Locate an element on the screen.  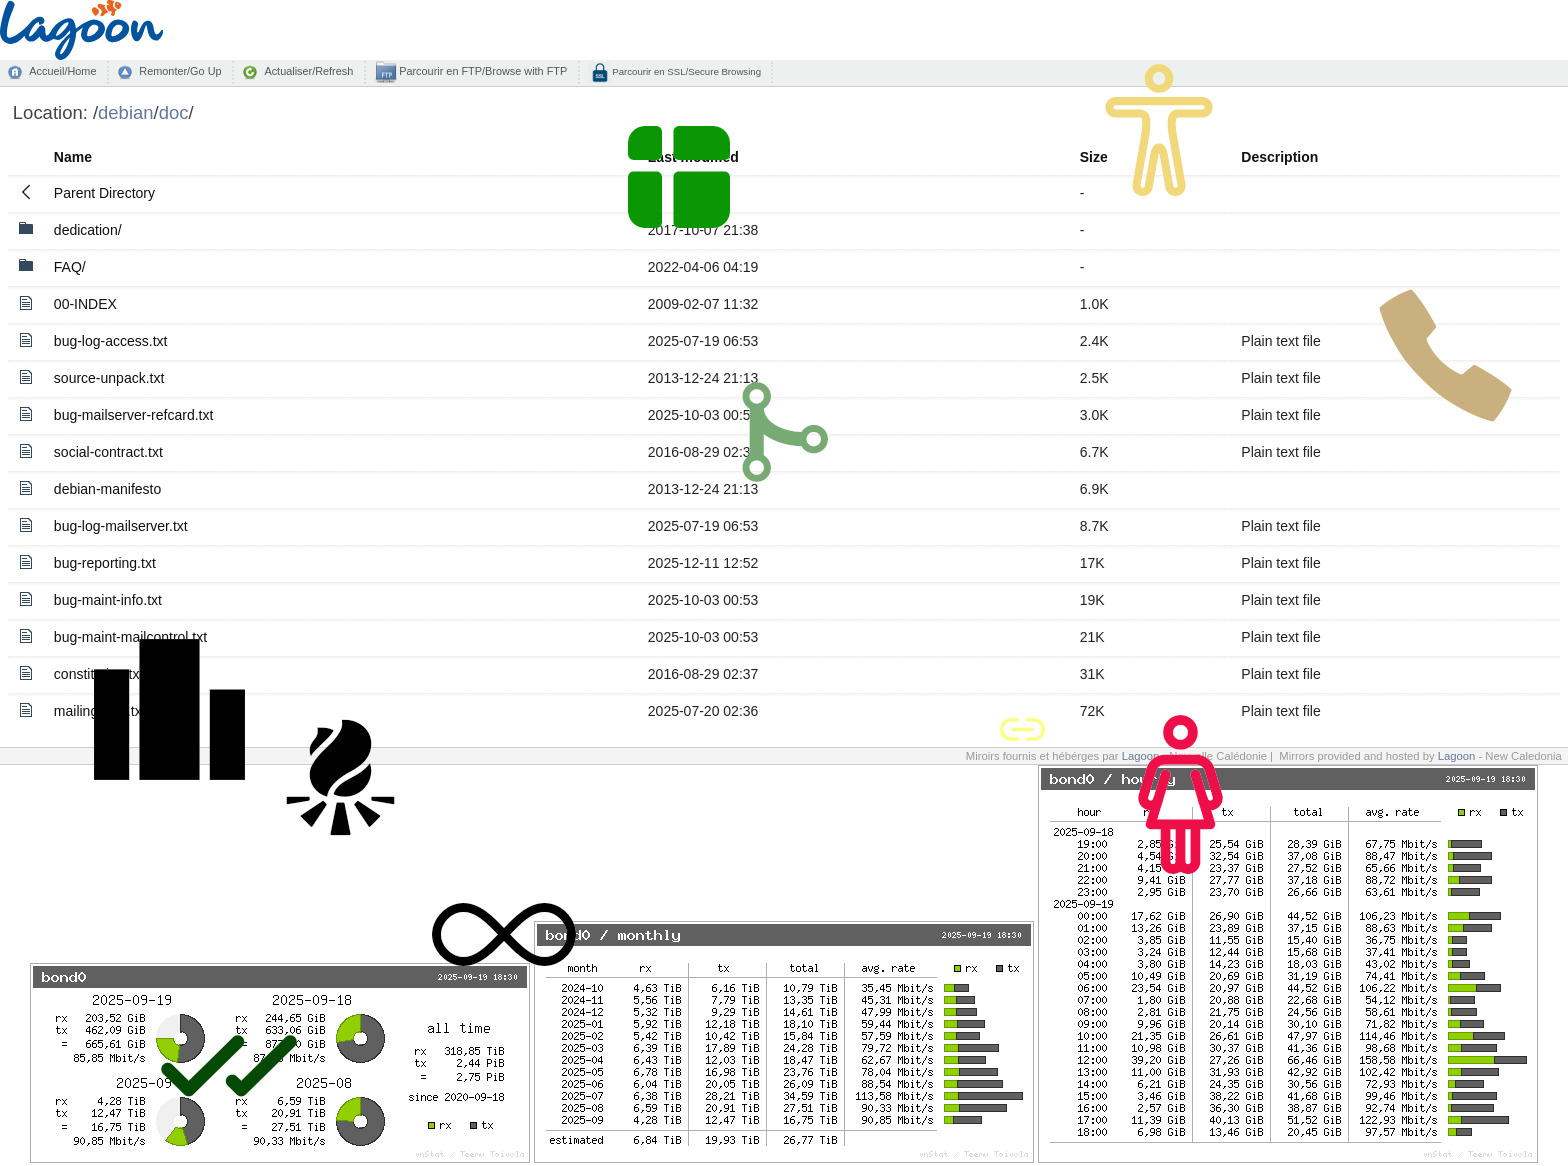
make a phone call is located at coordinates (1445, 355).